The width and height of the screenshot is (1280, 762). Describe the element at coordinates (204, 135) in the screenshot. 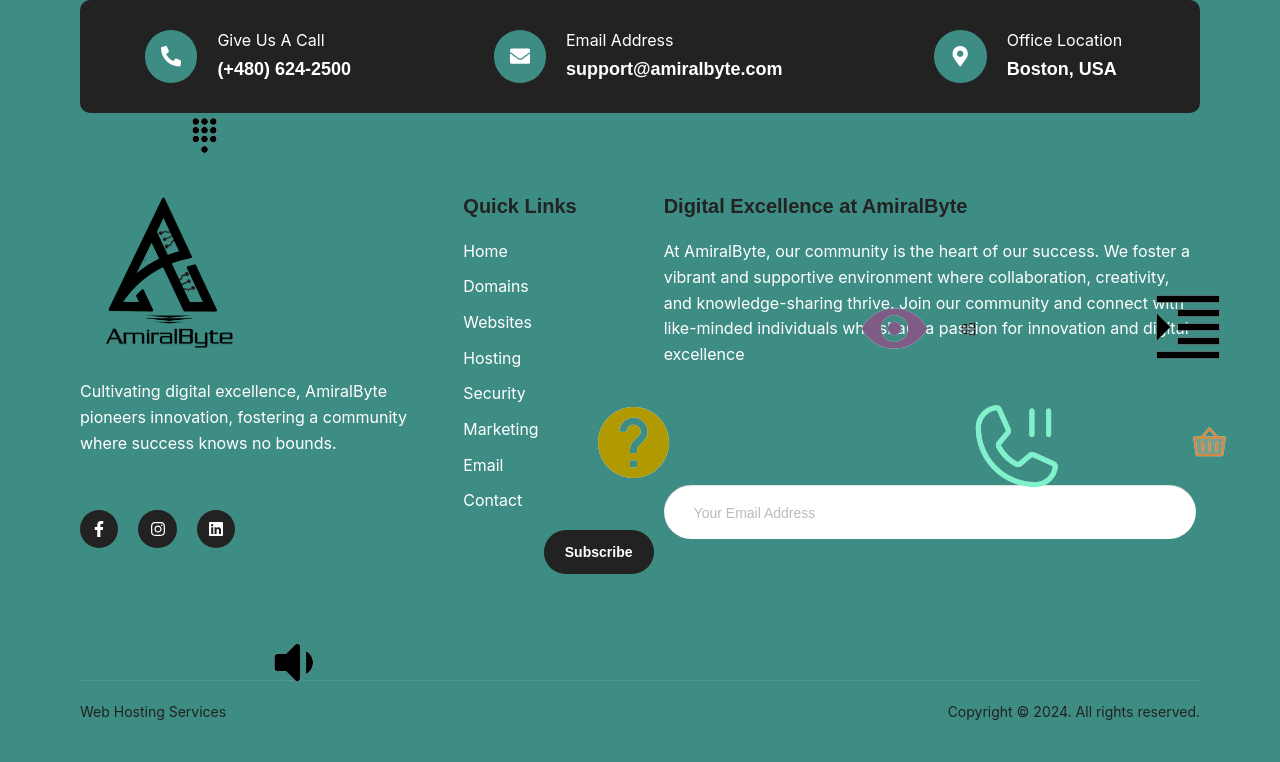

I see `open the phone dial pad` at that location.